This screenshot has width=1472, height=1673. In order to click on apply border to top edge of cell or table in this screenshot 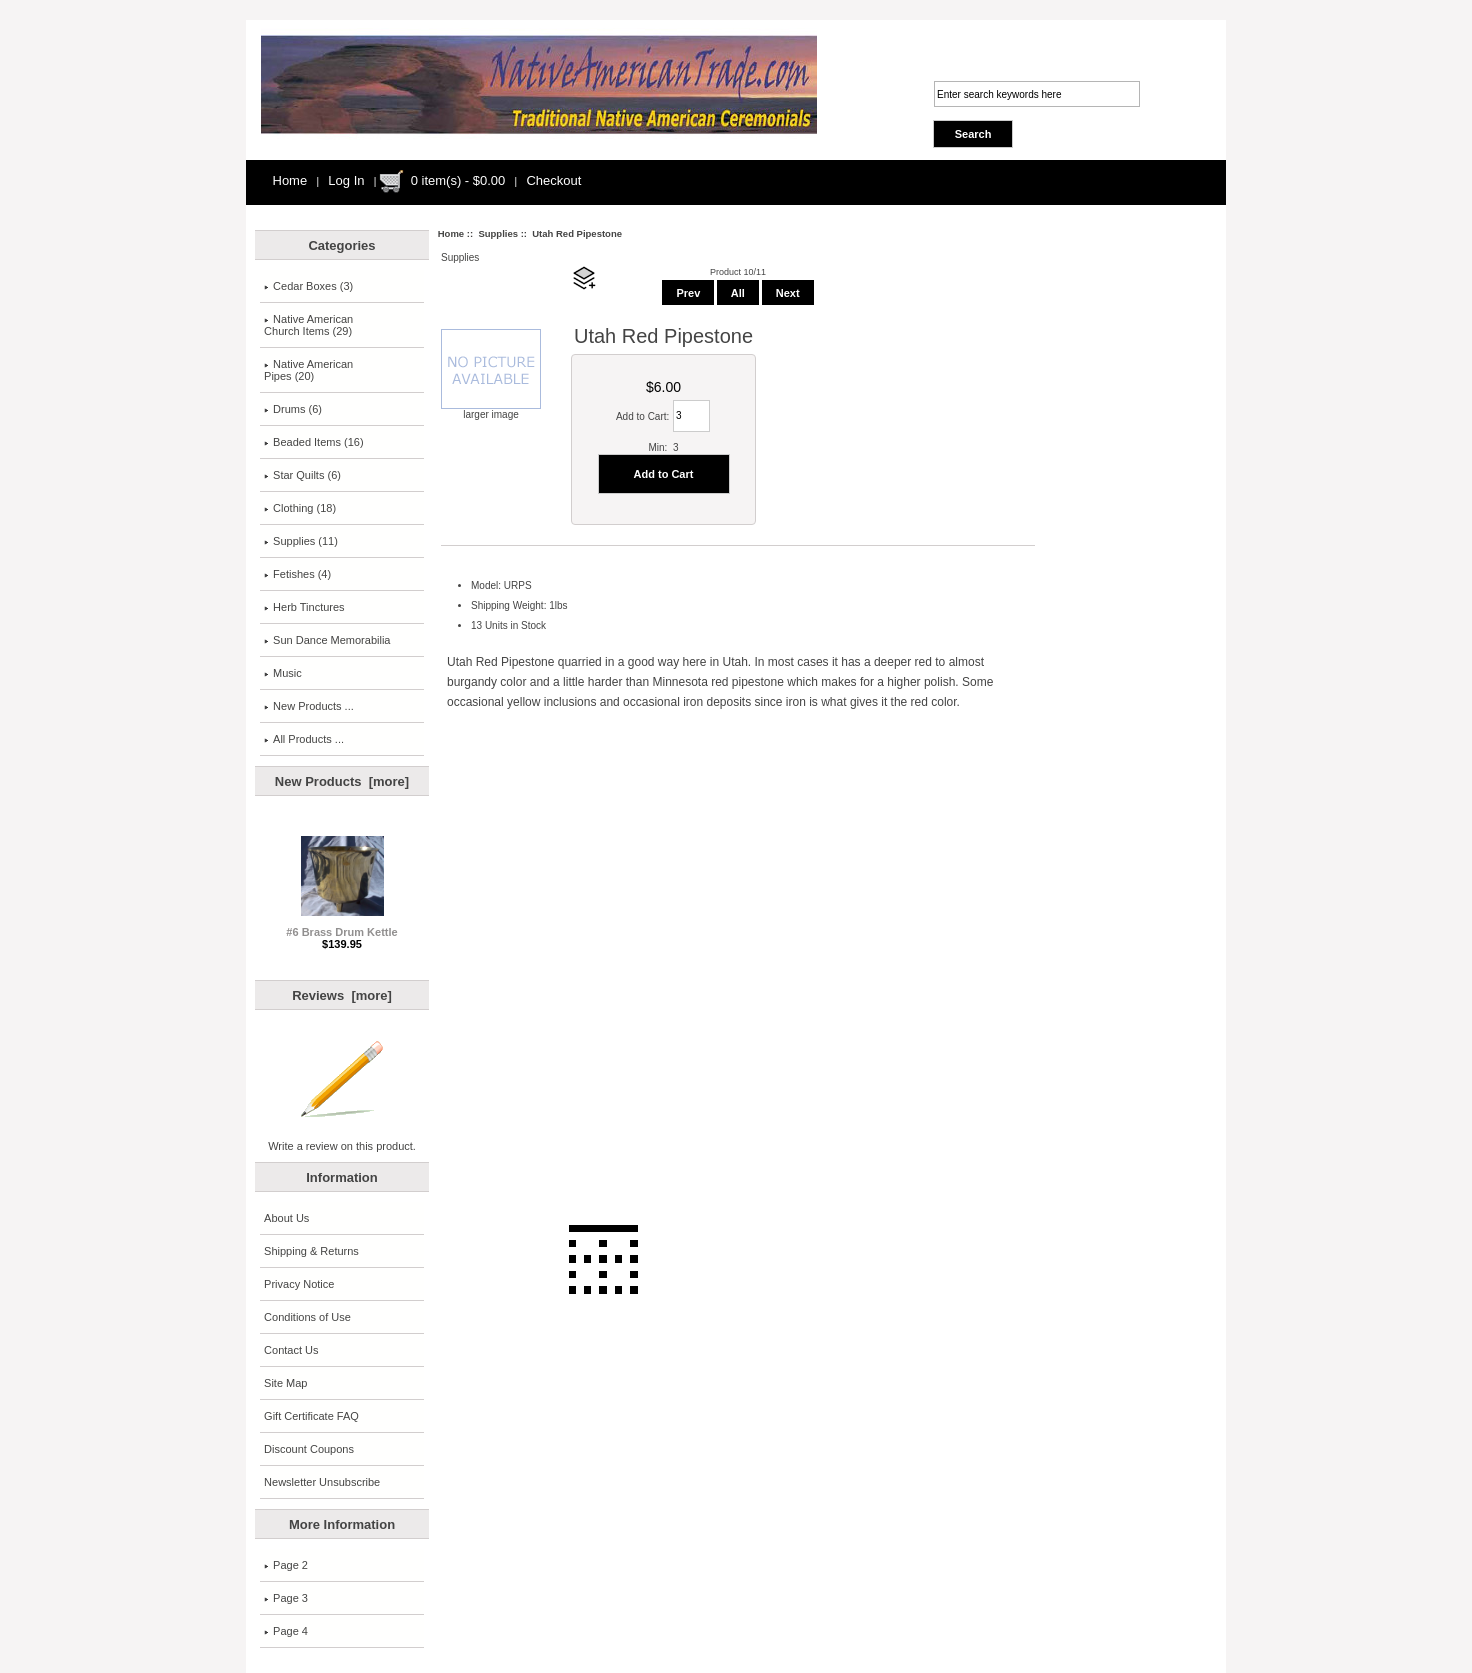, I will do `click(603, 1259)`.